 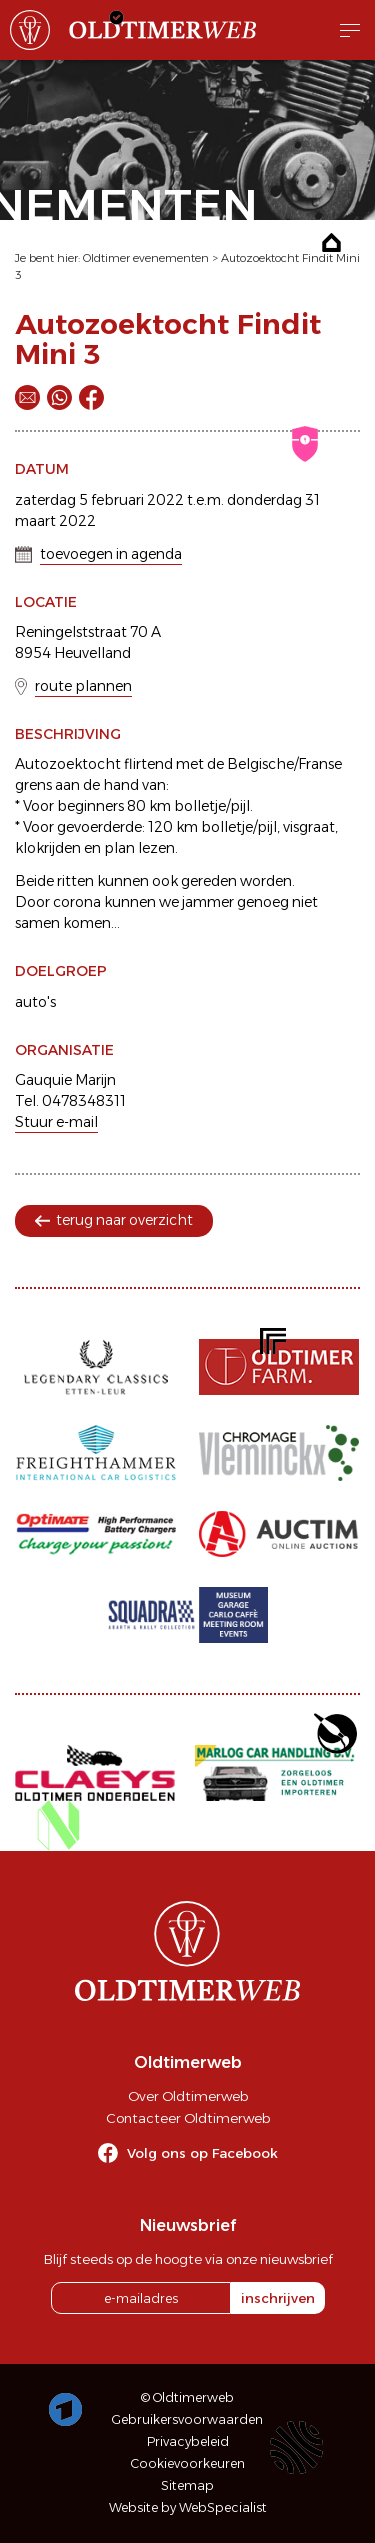 What do you see at coordinates (65, 2409) in the screenshot?
I see `das erste german television network logo` at bounding box center [65, 2409].